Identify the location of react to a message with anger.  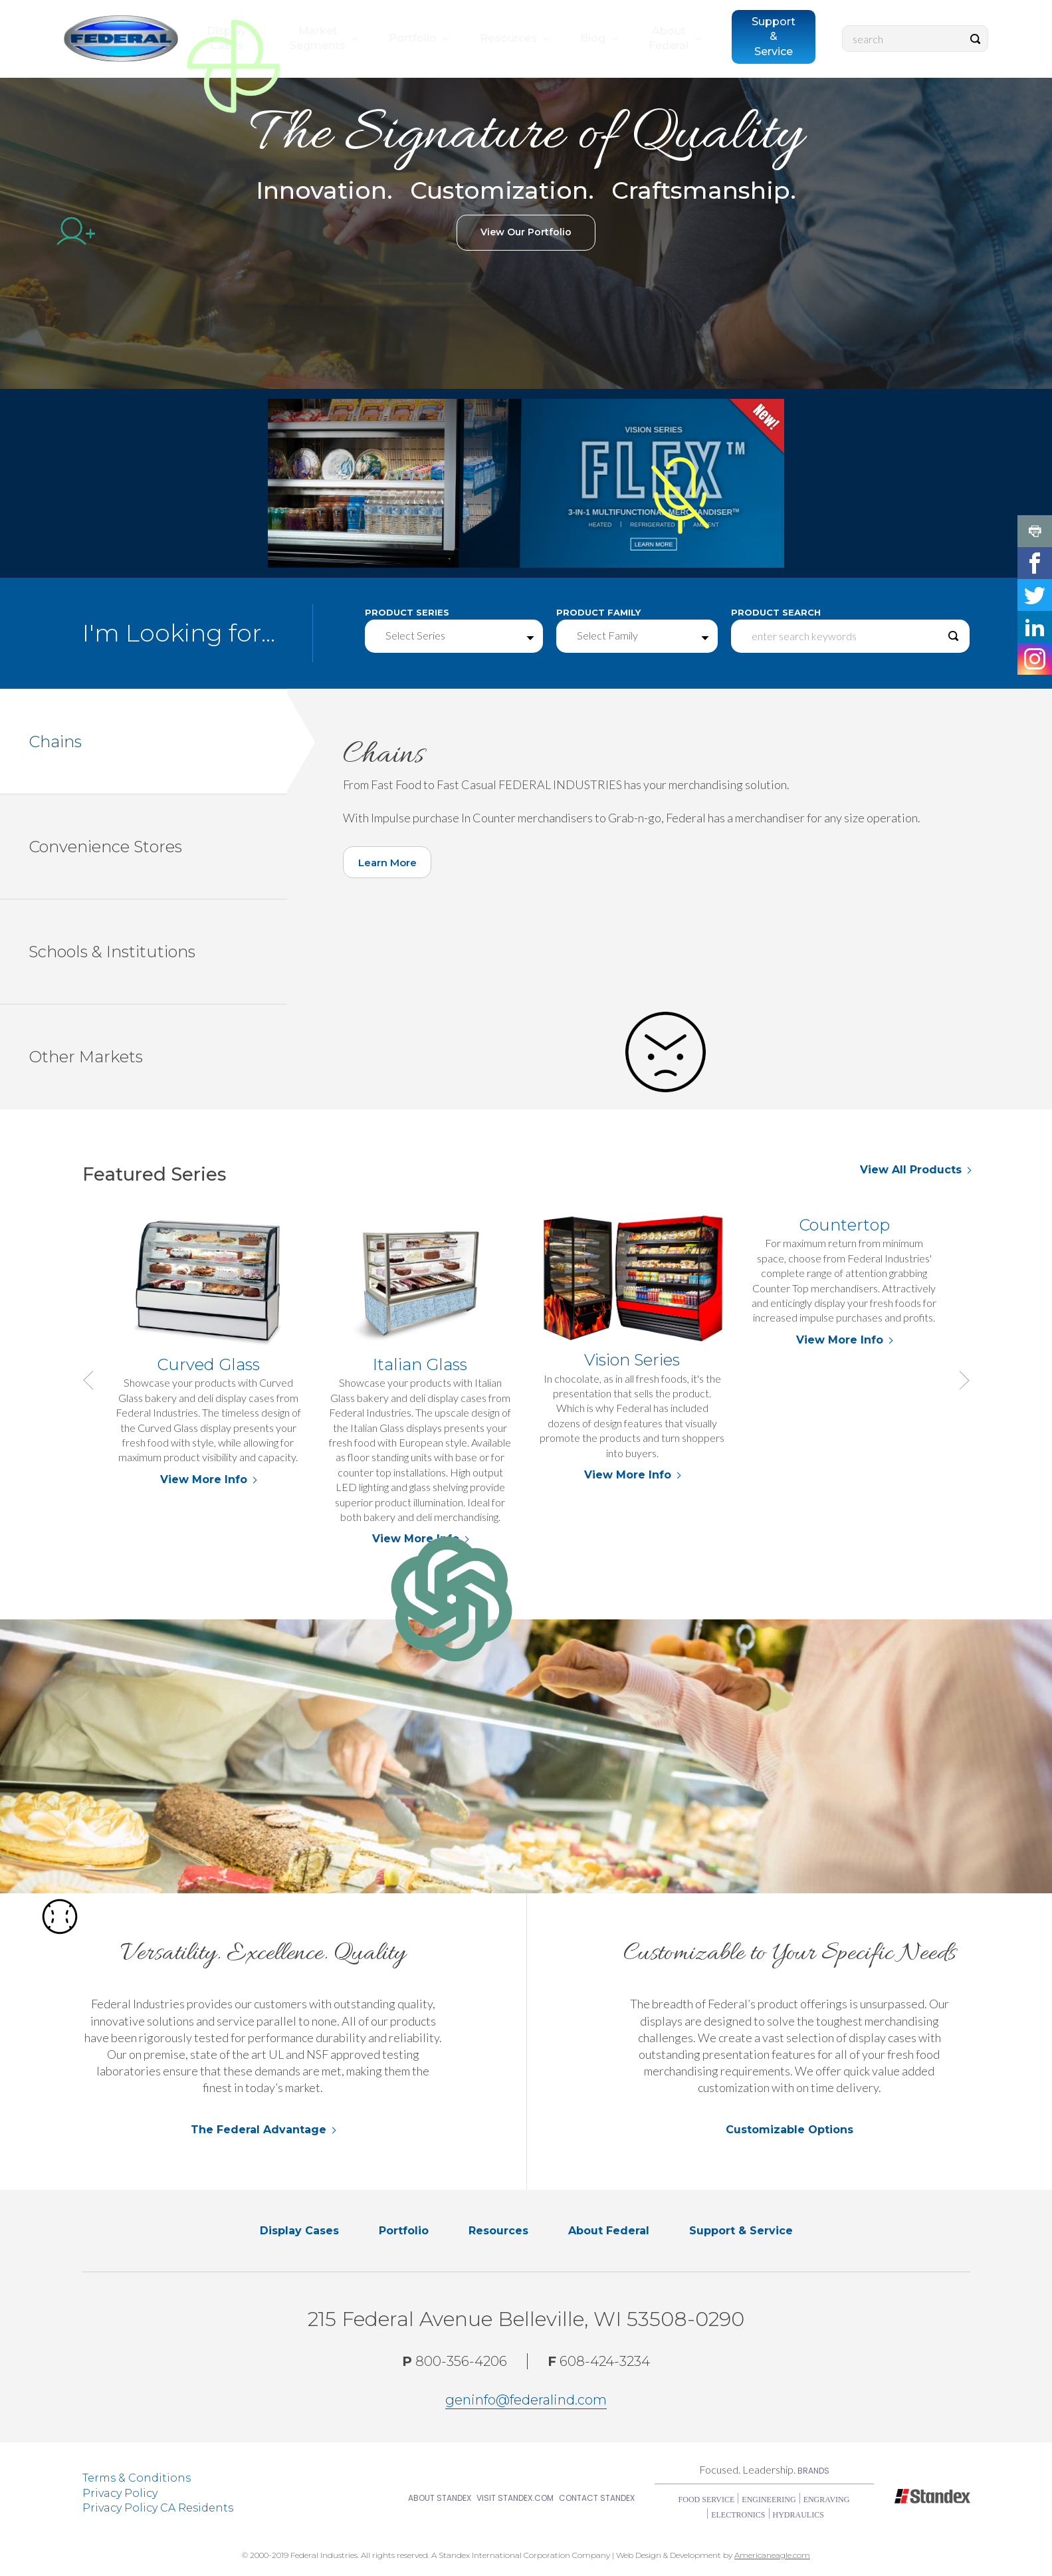
(665, 1052).